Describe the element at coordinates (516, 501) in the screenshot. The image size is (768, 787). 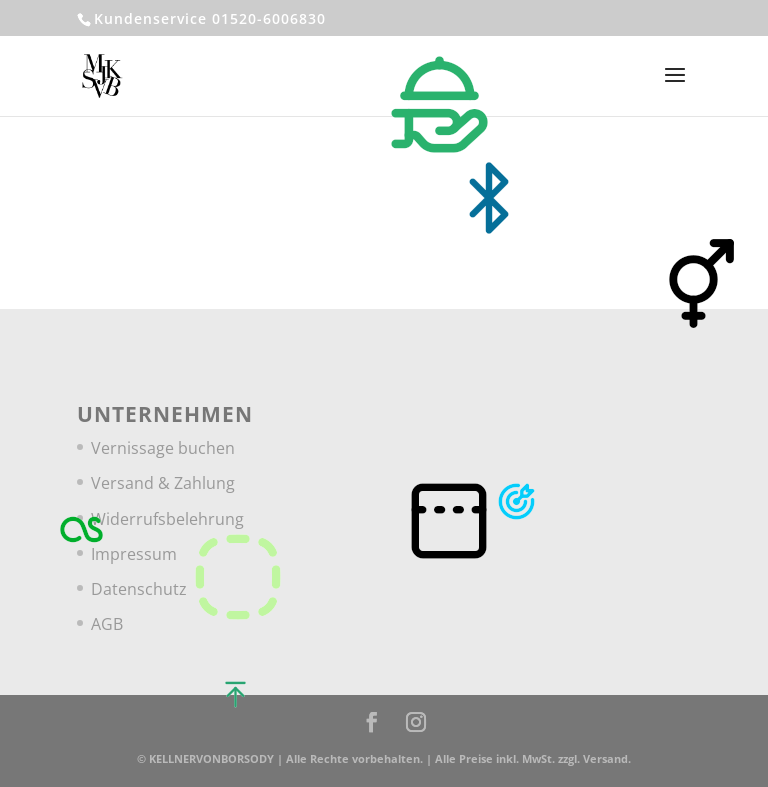
I see `set or view your goals` at that location.